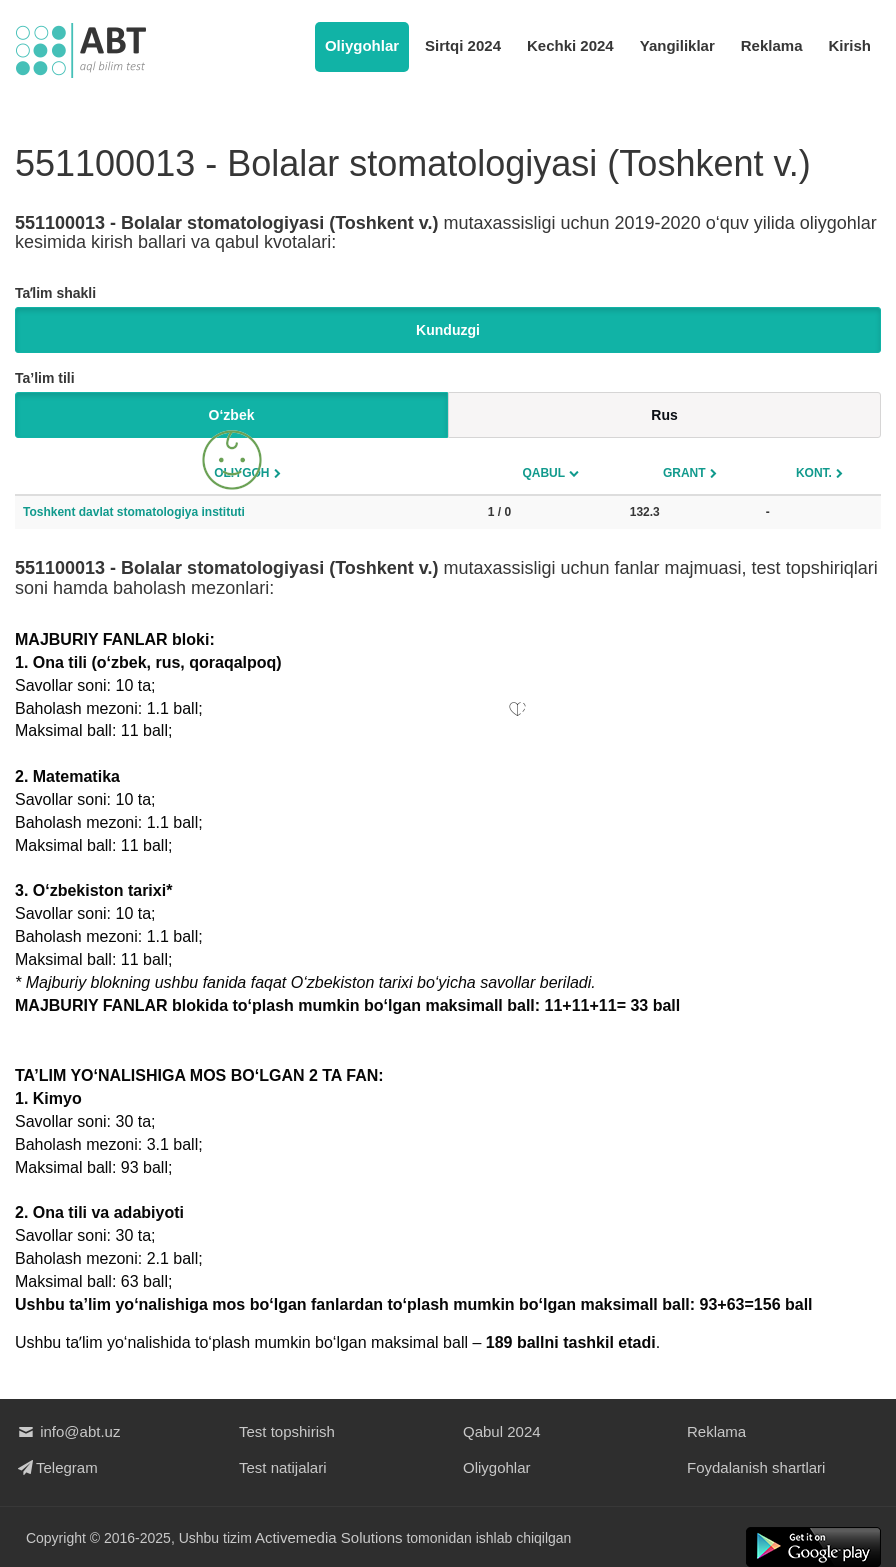 This screenshot has width=896, height=1567. I want to click on indicates partial like or favorite status, so click(517, 708).